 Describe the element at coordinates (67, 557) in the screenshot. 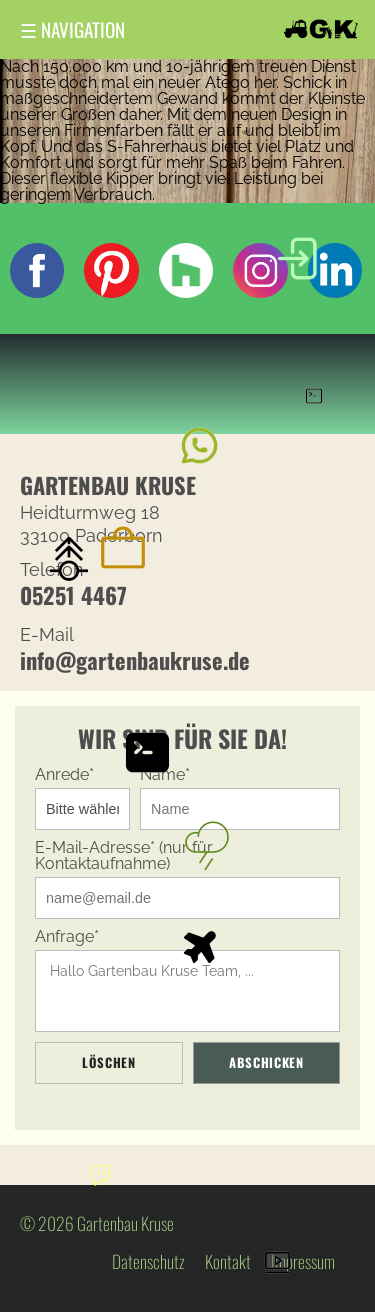

I see `force push changes to a repository` at that location.